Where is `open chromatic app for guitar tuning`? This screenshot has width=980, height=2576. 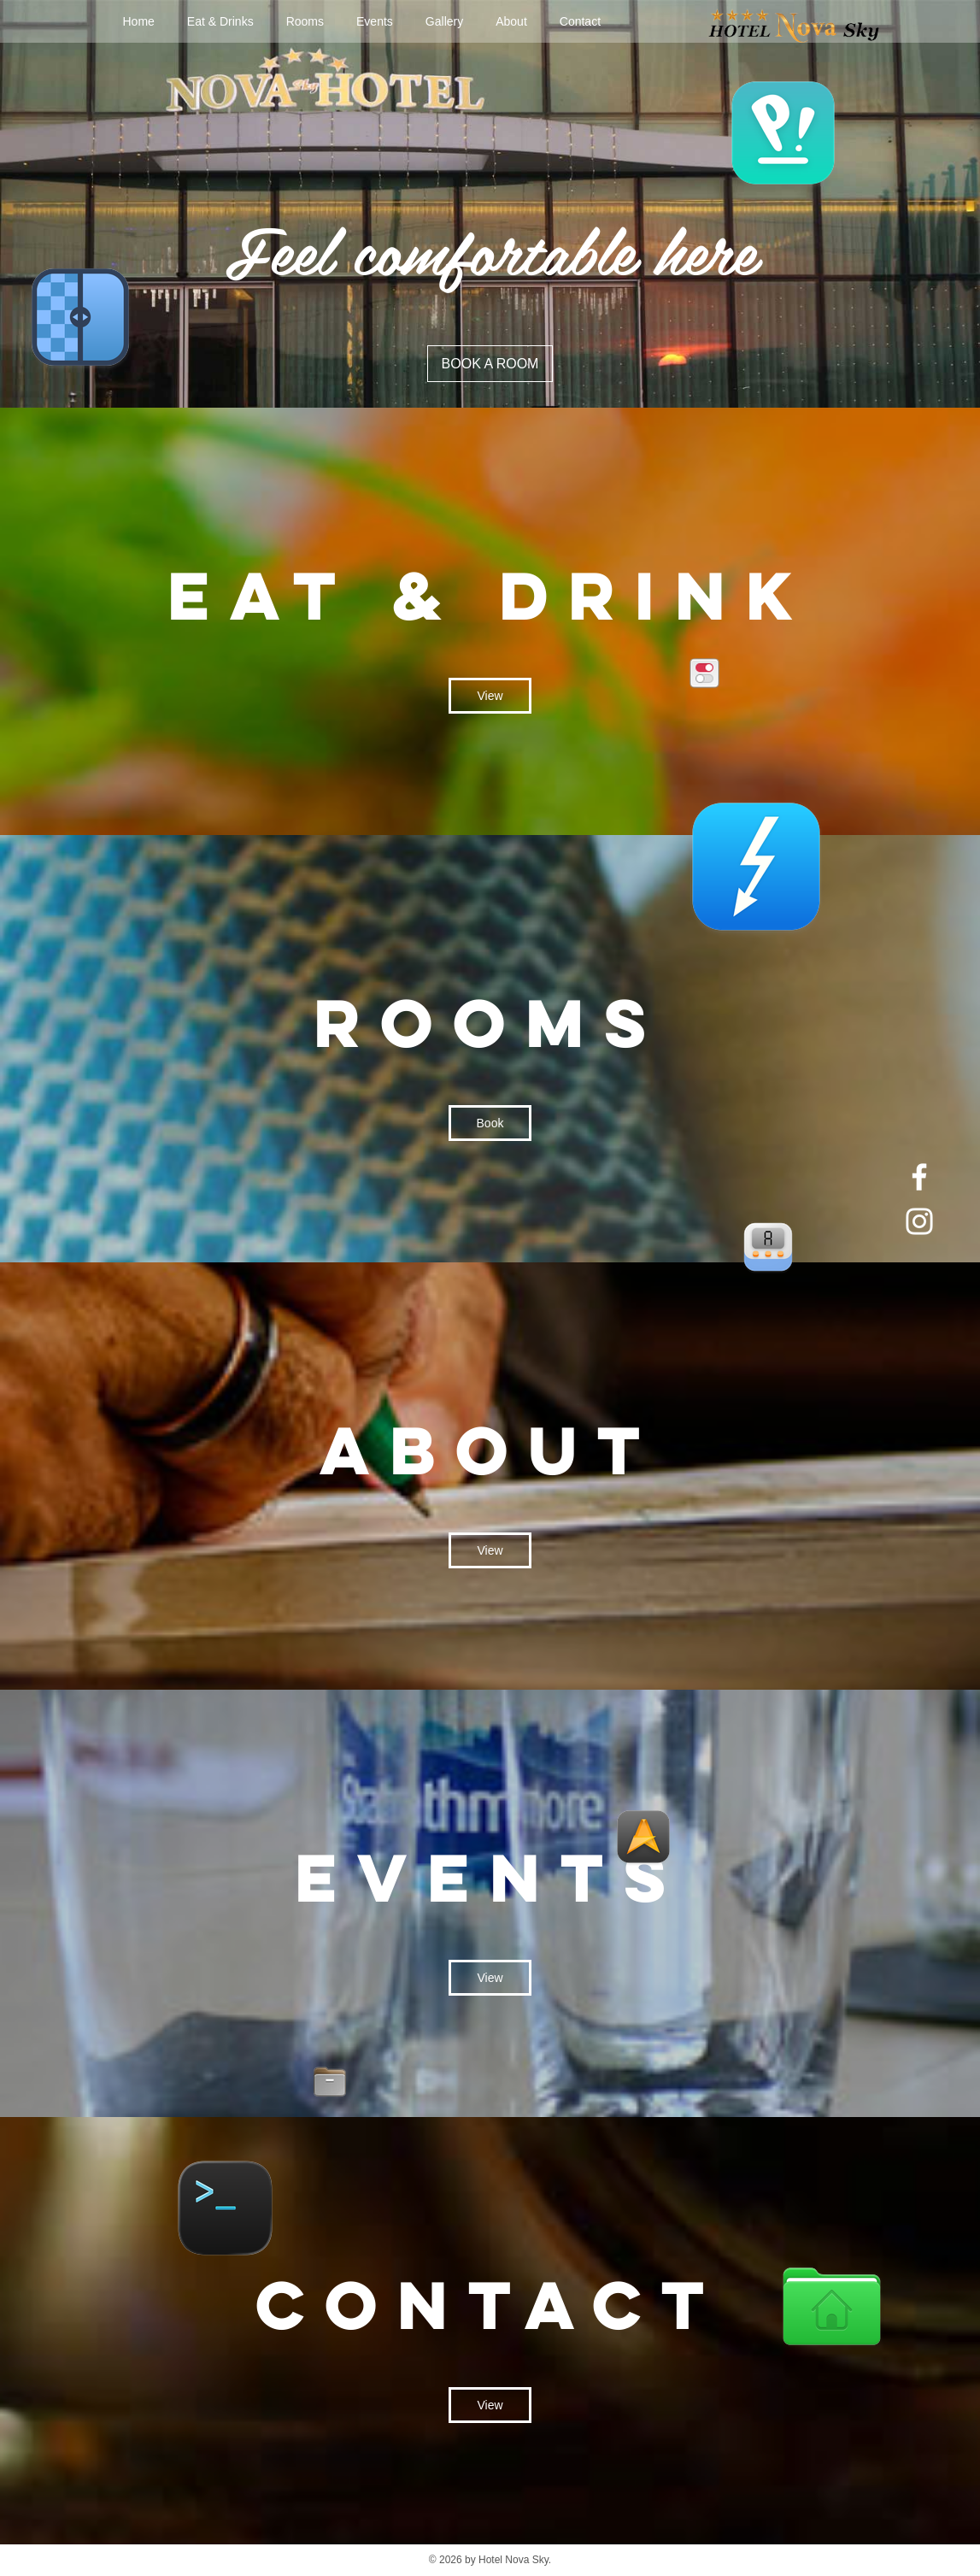 open chromatic app for guitar tuning is located at coordinates (768, 1247).